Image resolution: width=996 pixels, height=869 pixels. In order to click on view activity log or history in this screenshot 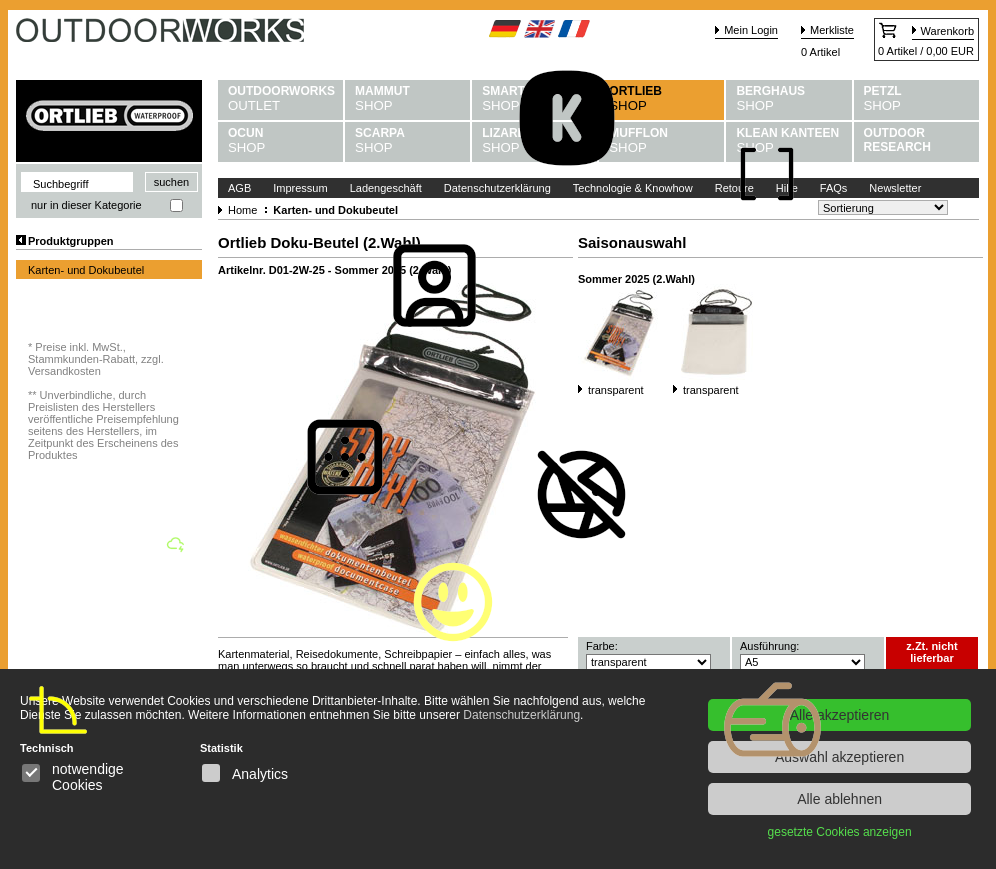, I will do `click(772, 724)`.